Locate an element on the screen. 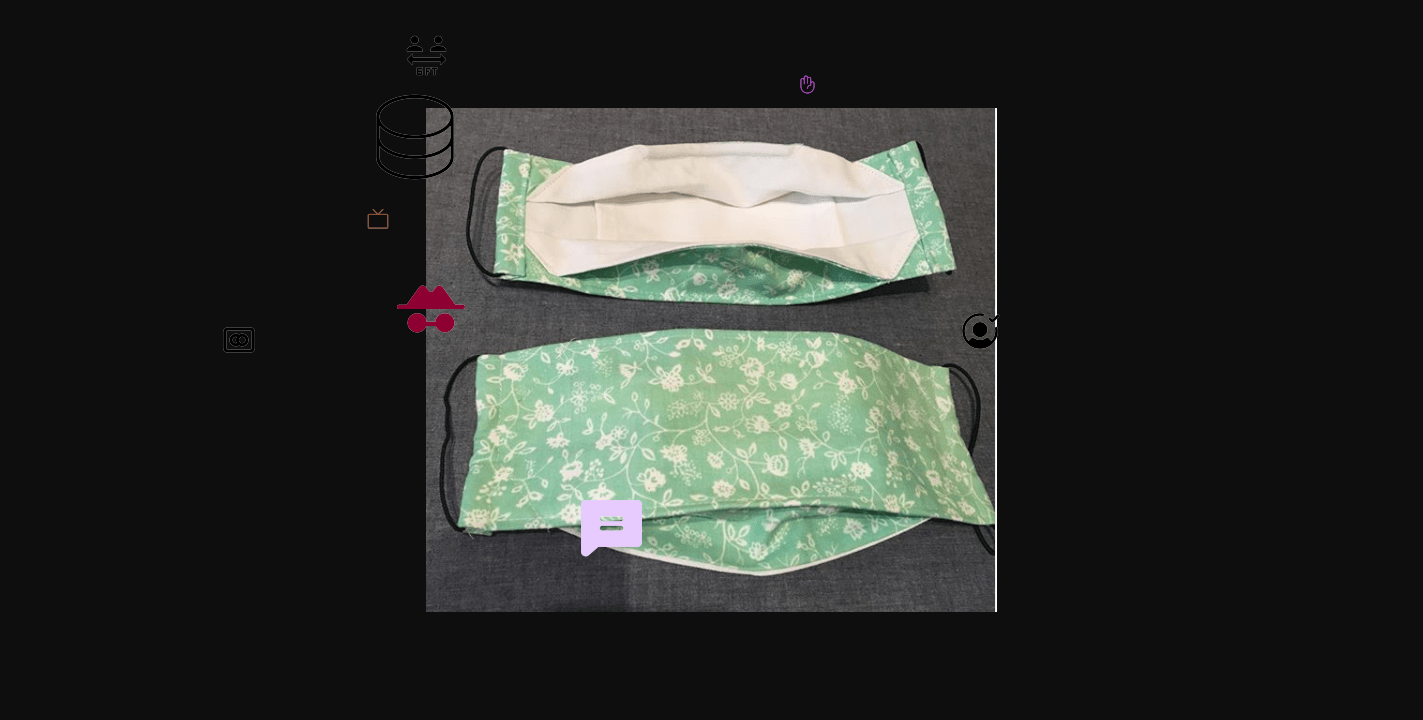 The width and height of the screenshot is (1423, 720). indicates social distancing requirement of 6 feet is located at coordinates (426, 55).